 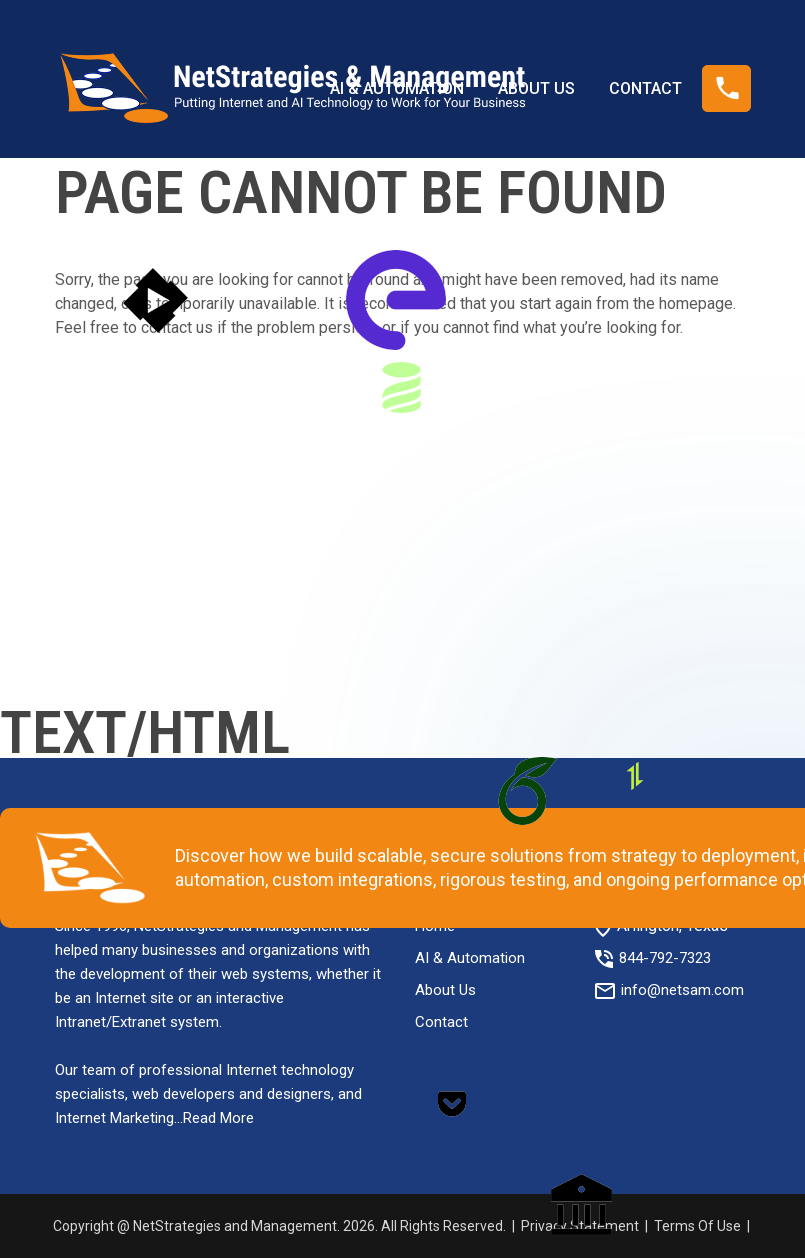 What do you see at coordinates (528, 791) in the screenshot?
I see `open Overleaf LaTeX editor` at bounding box center [528, 791].